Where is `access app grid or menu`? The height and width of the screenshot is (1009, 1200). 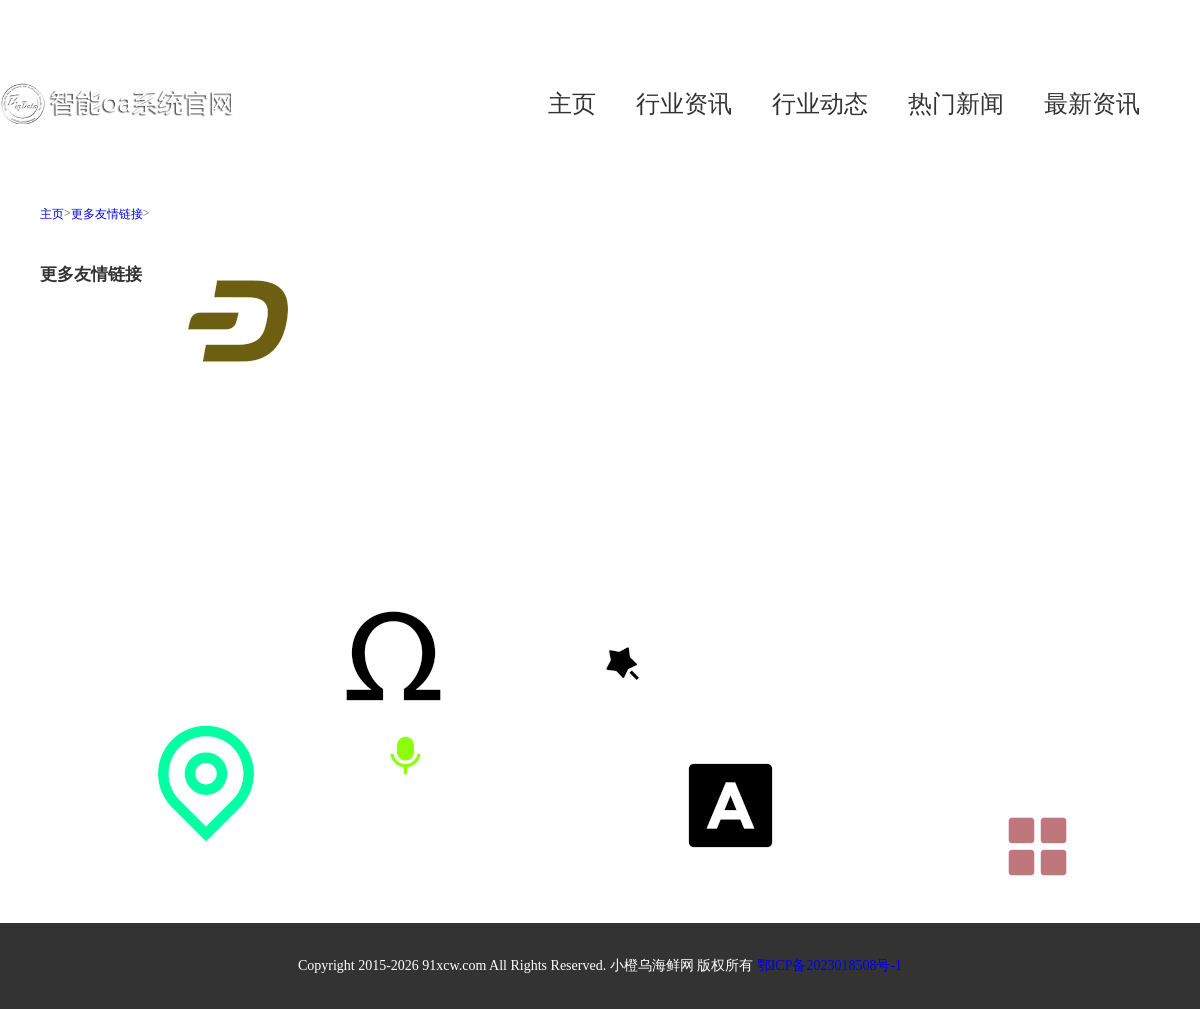 access app grid or menu is located at coordinates (1037, 846).